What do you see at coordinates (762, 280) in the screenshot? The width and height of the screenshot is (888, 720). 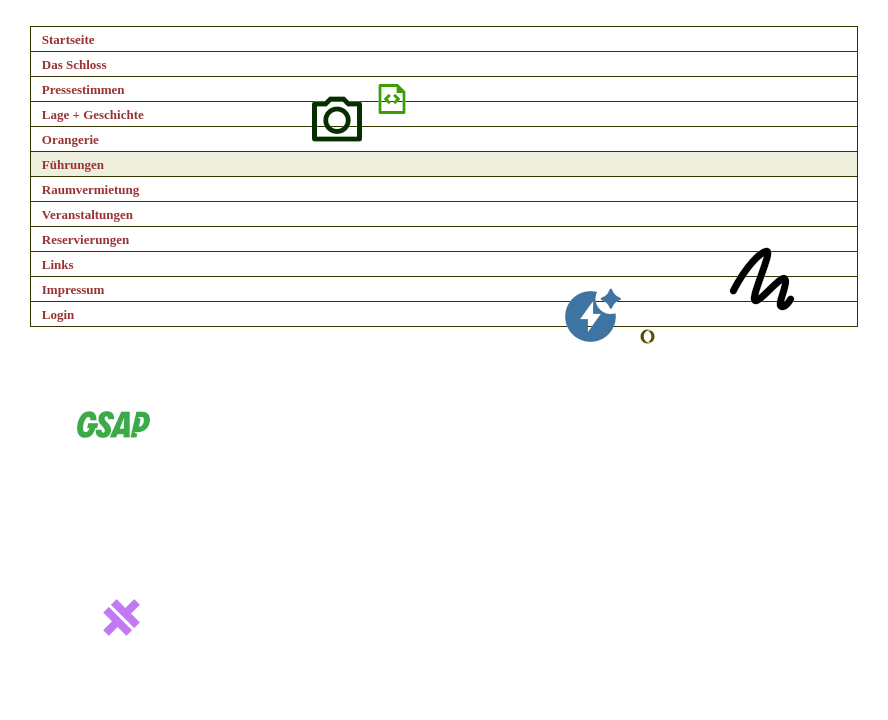 I see `open sketching or drawing tool` at bounding box center [762, 280].